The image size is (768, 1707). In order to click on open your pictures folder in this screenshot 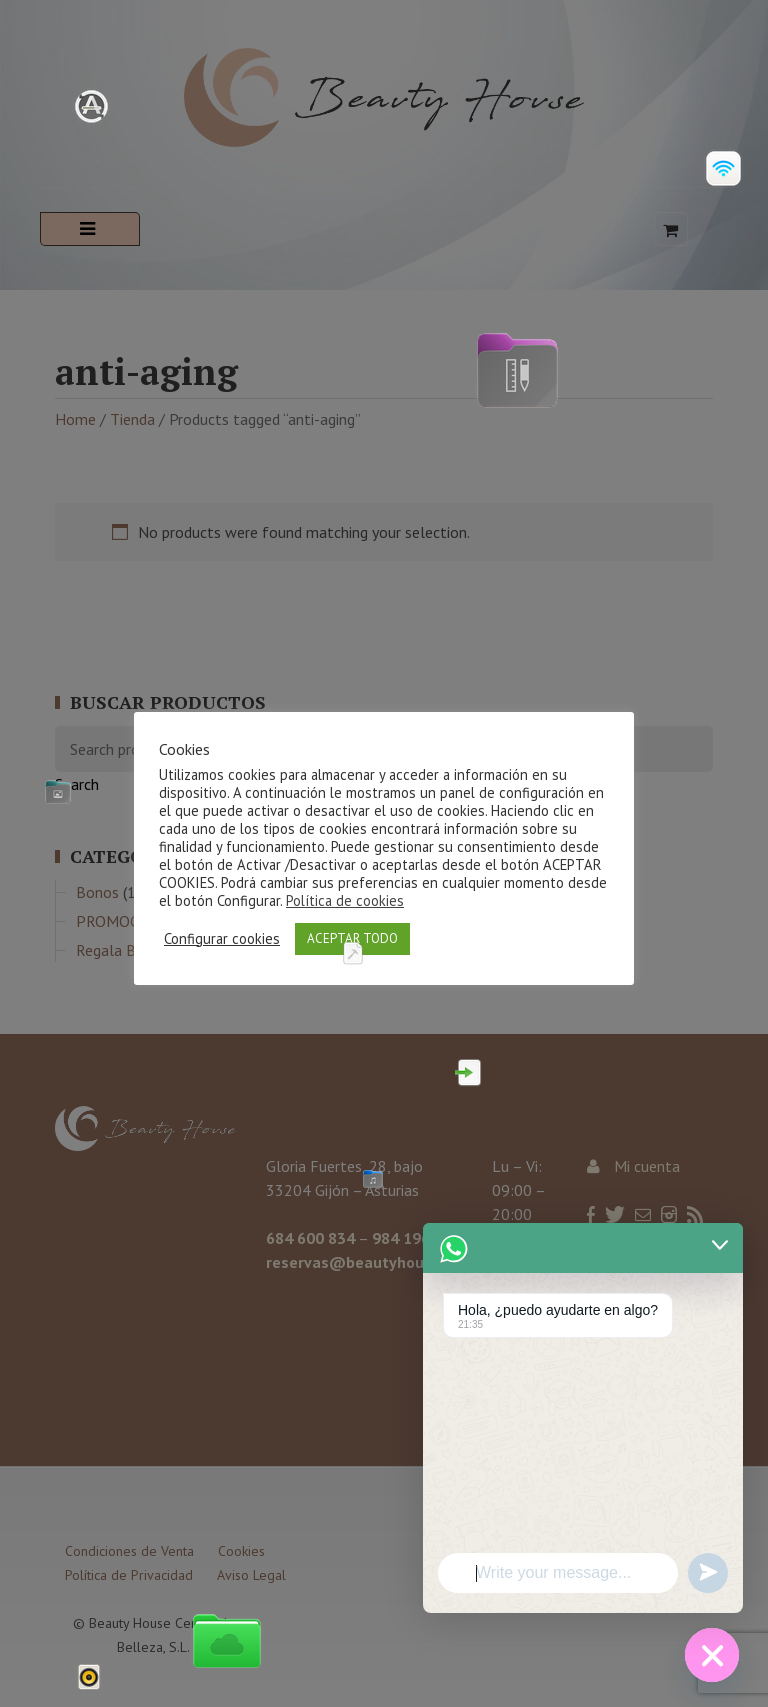, I will do `click(58, 792)`.